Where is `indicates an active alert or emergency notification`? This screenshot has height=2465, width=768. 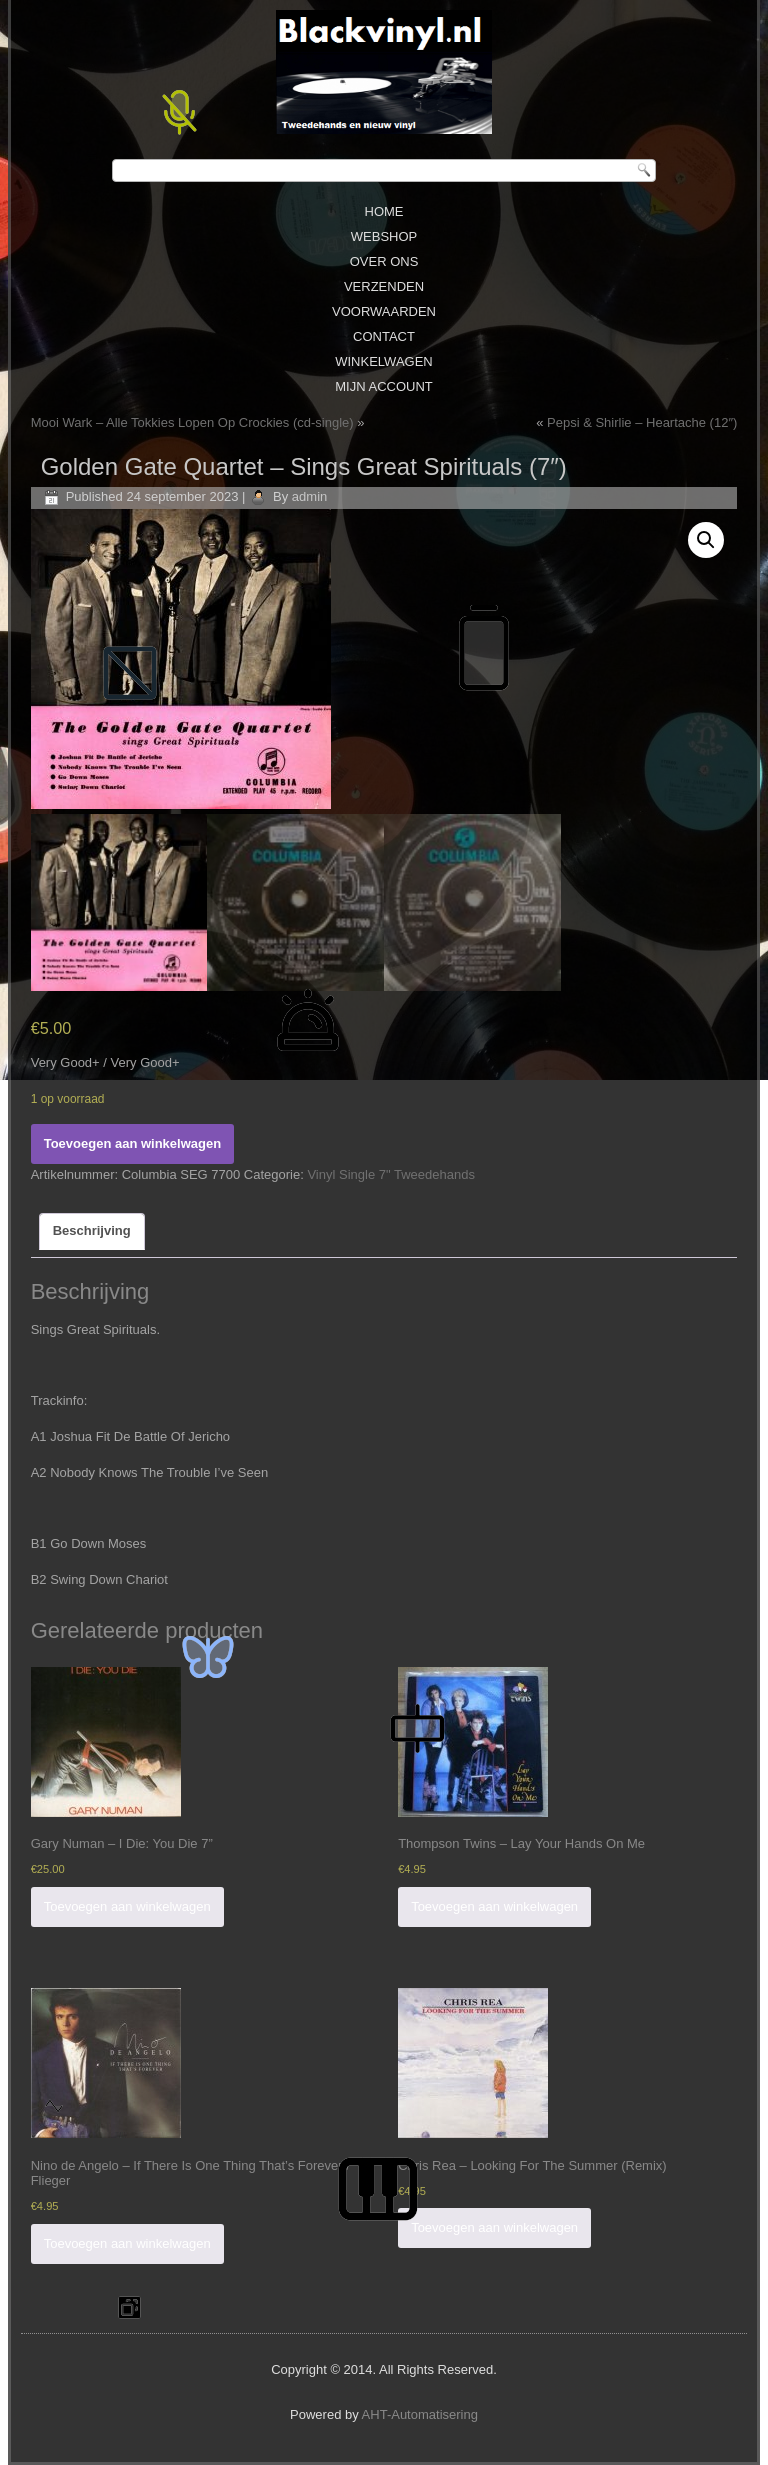 indicates an active alert or emergency notification is located at coordinates (308, 1025).